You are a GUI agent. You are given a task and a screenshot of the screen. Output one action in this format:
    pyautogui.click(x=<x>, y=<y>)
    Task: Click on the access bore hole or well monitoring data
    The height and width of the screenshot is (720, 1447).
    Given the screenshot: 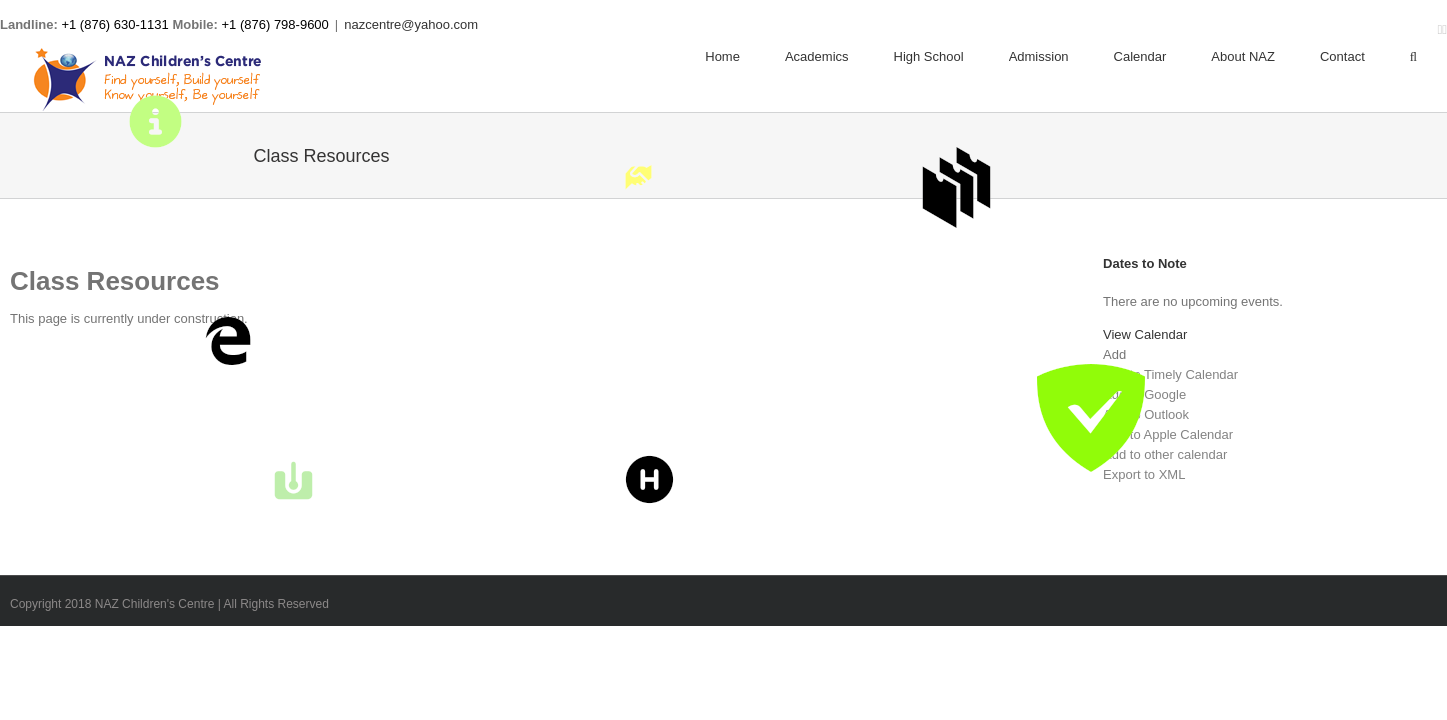 What is the action you would take?
    pyautogui.click(x=293, y=480)
    